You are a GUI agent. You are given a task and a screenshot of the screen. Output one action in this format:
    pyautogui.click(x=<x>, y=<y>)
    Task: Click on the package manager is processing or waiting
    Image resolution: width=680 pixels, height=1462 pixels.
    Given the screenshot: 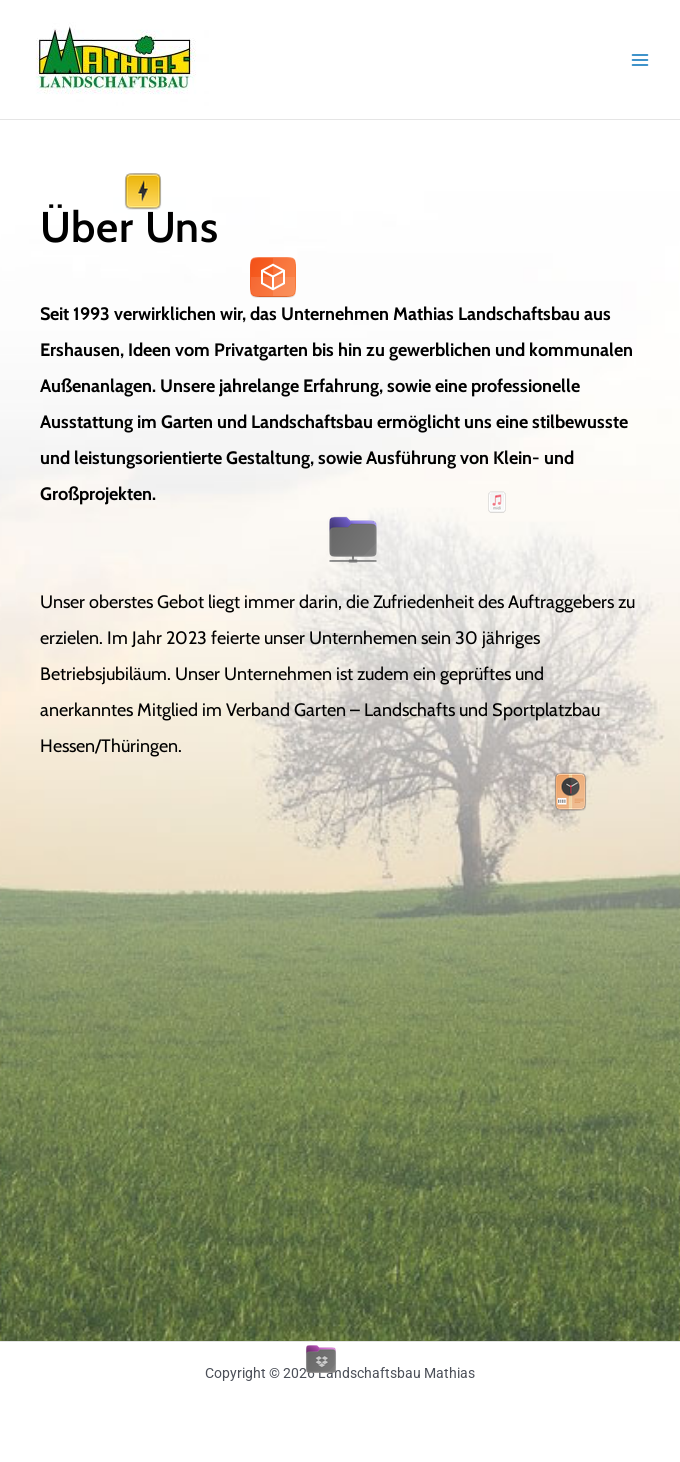 What is the action you would take?
    pyautogui.click(x=570, y=791)
    